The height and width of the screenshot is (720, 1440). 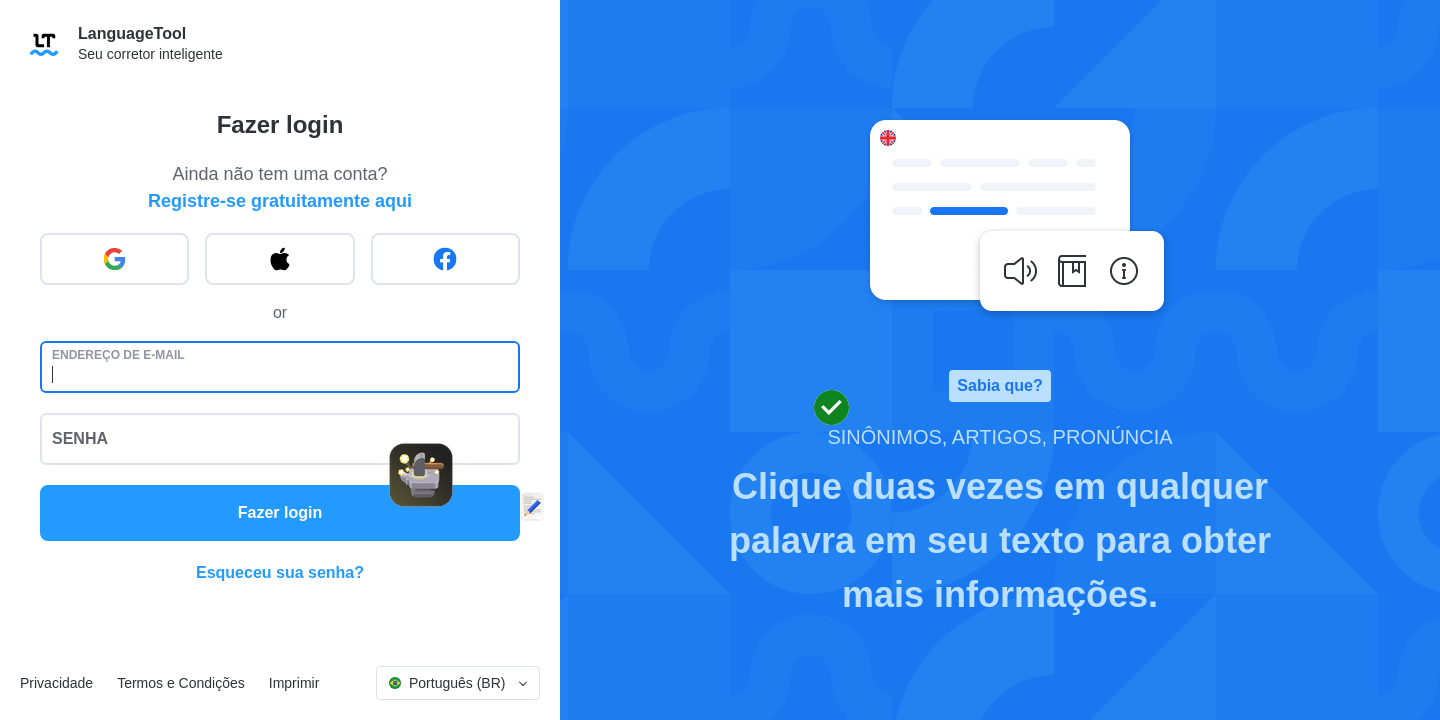 I want to click on confirm or accept a calculation, so click(x=831, y=407).